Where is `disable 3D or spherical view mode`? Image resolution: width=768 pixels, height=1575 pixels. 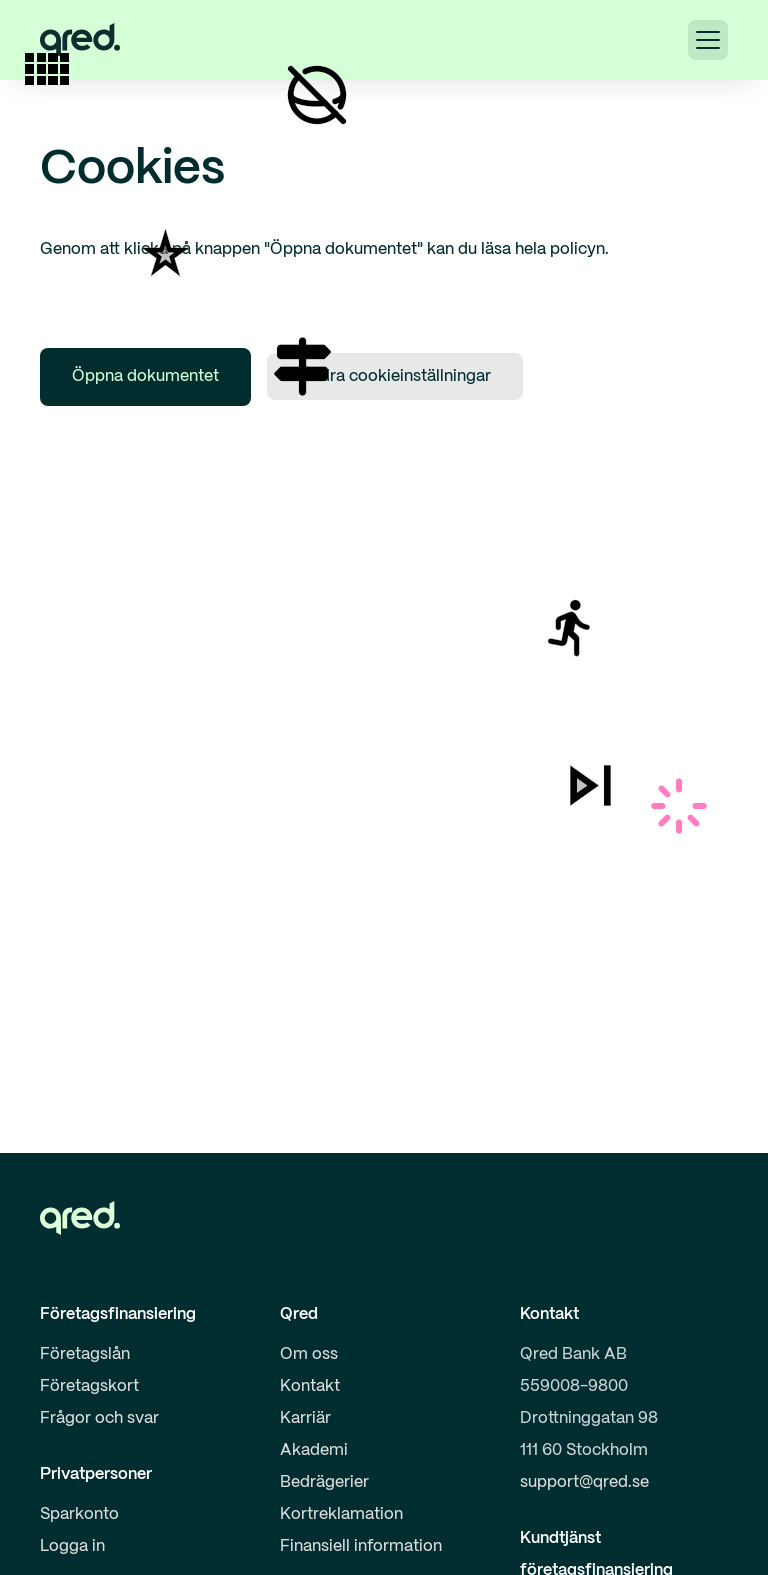
disable 3D or spherical view mode is located at coordinates (317, 95).